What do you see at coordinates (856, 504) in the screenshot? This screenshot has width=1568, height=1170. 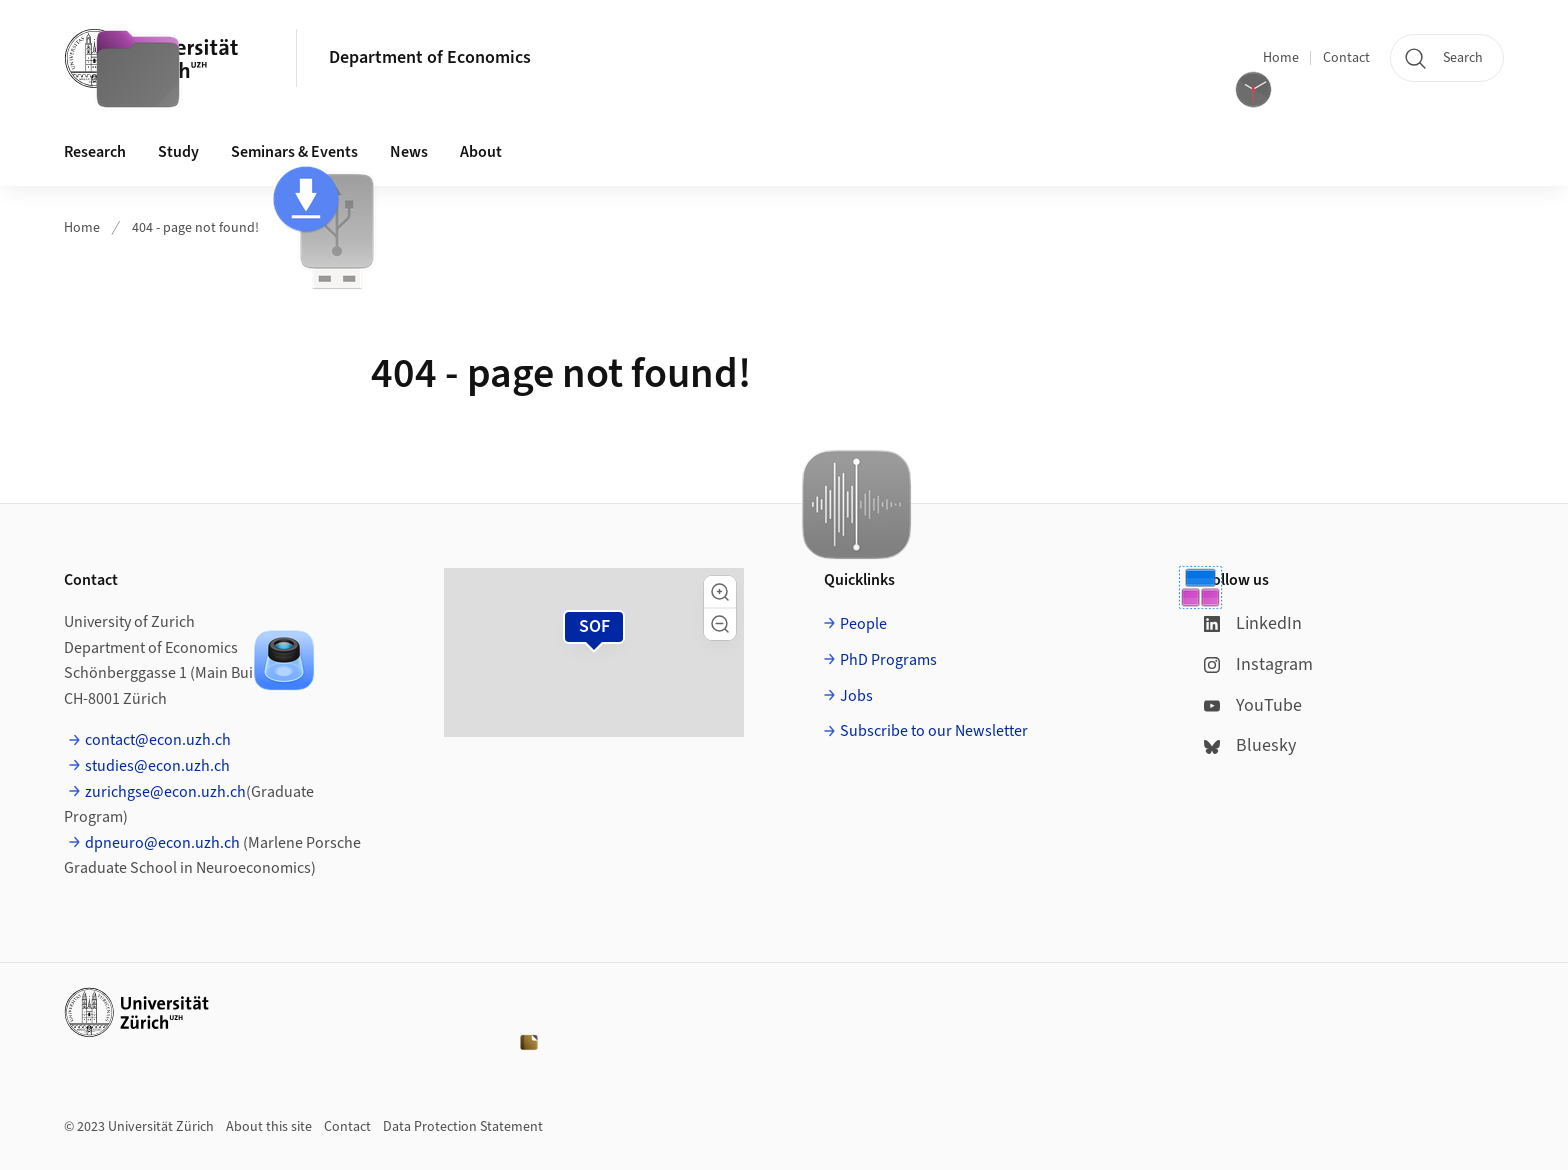 I see `open the voice memos app to record or play audio` at bounding box center [856, 504].